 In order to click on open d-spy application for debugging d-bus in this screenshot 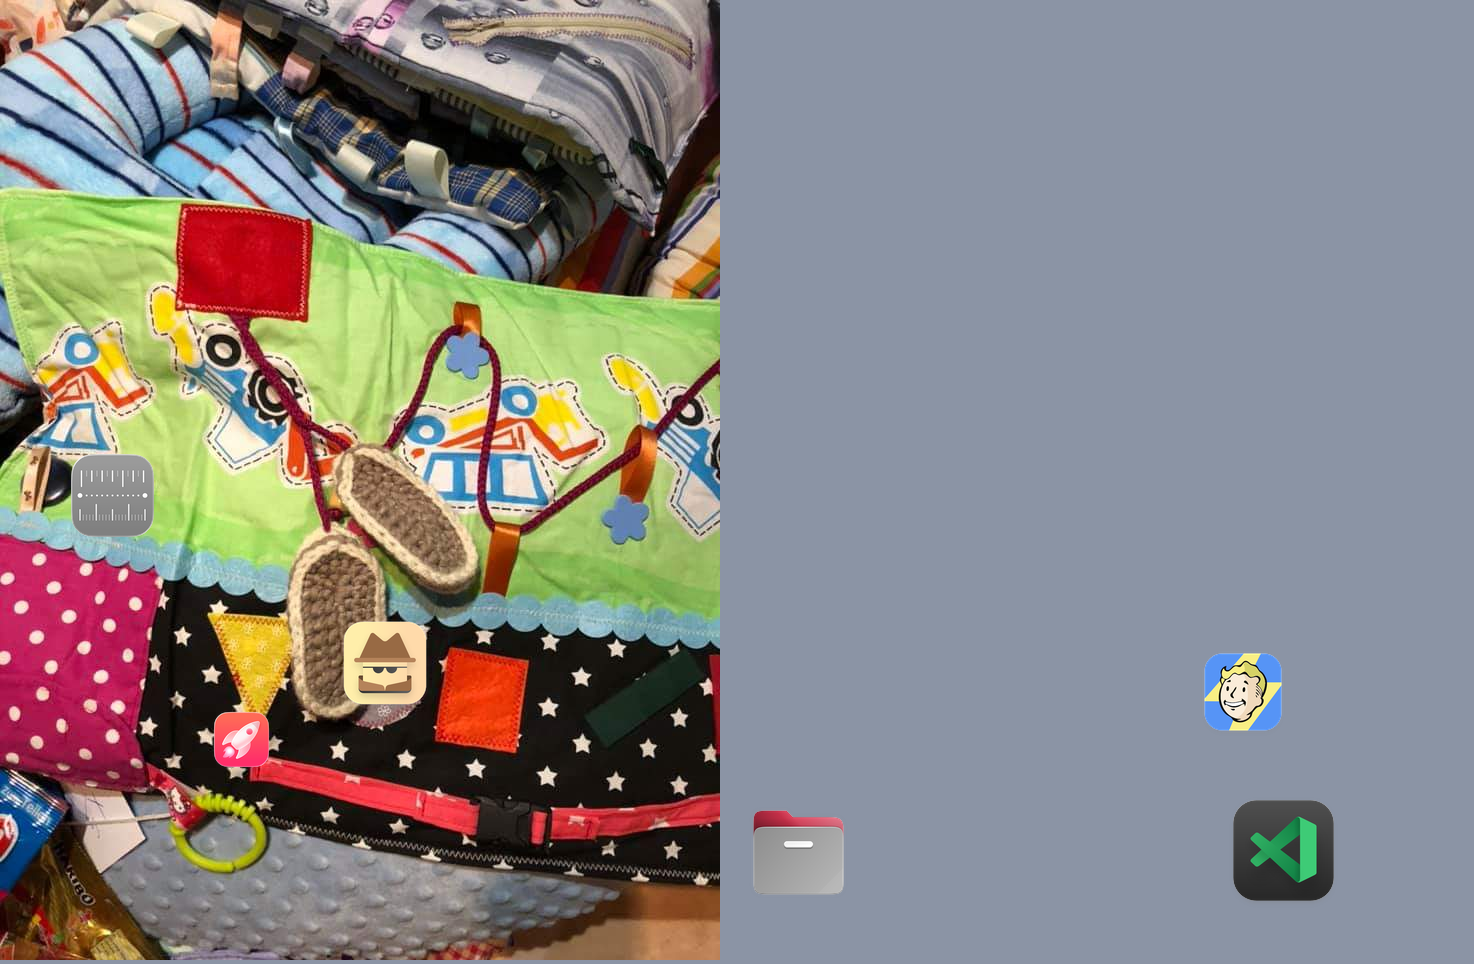, I will do `click(385, 663)`.